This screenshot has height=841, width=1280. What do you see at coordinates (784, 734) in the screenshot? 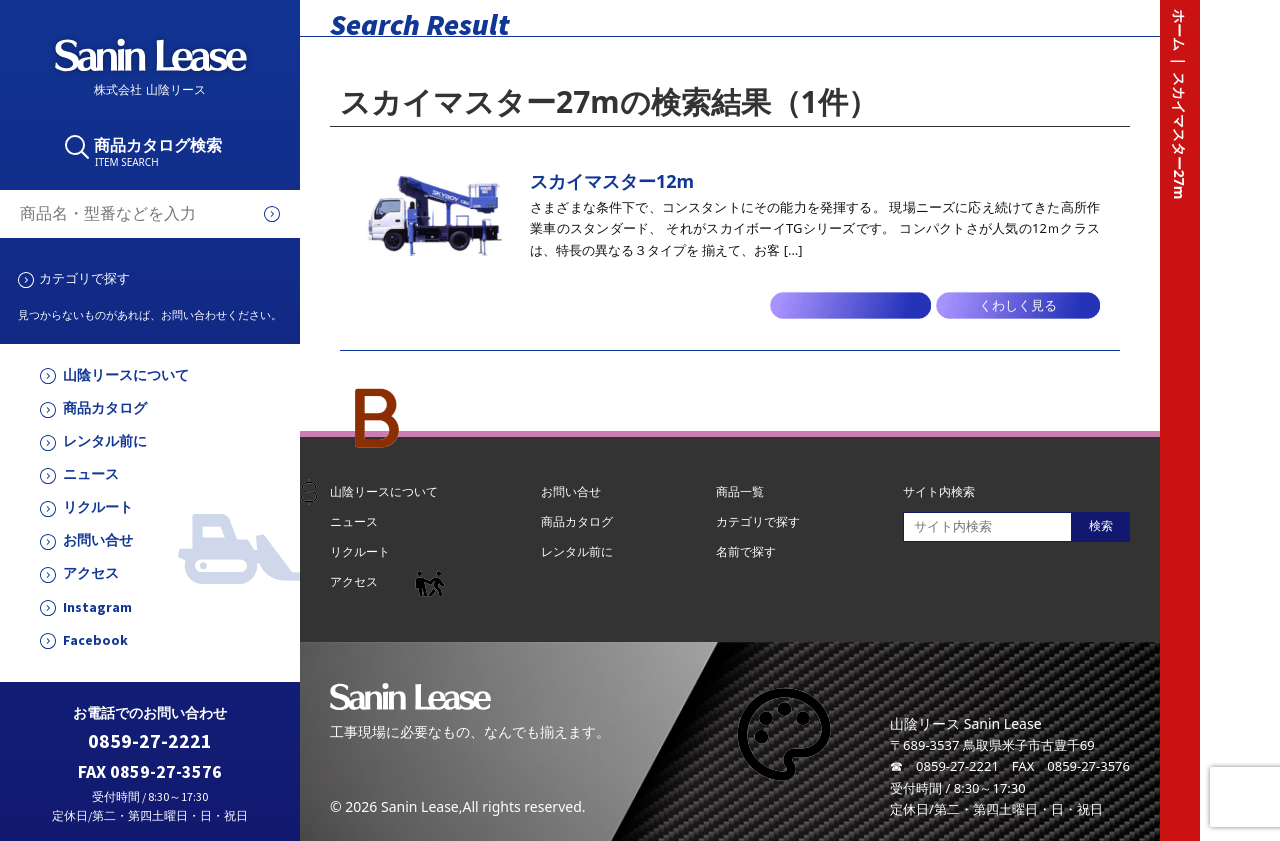
I see `customize theme or color settings` at bounding box center [784, 734].